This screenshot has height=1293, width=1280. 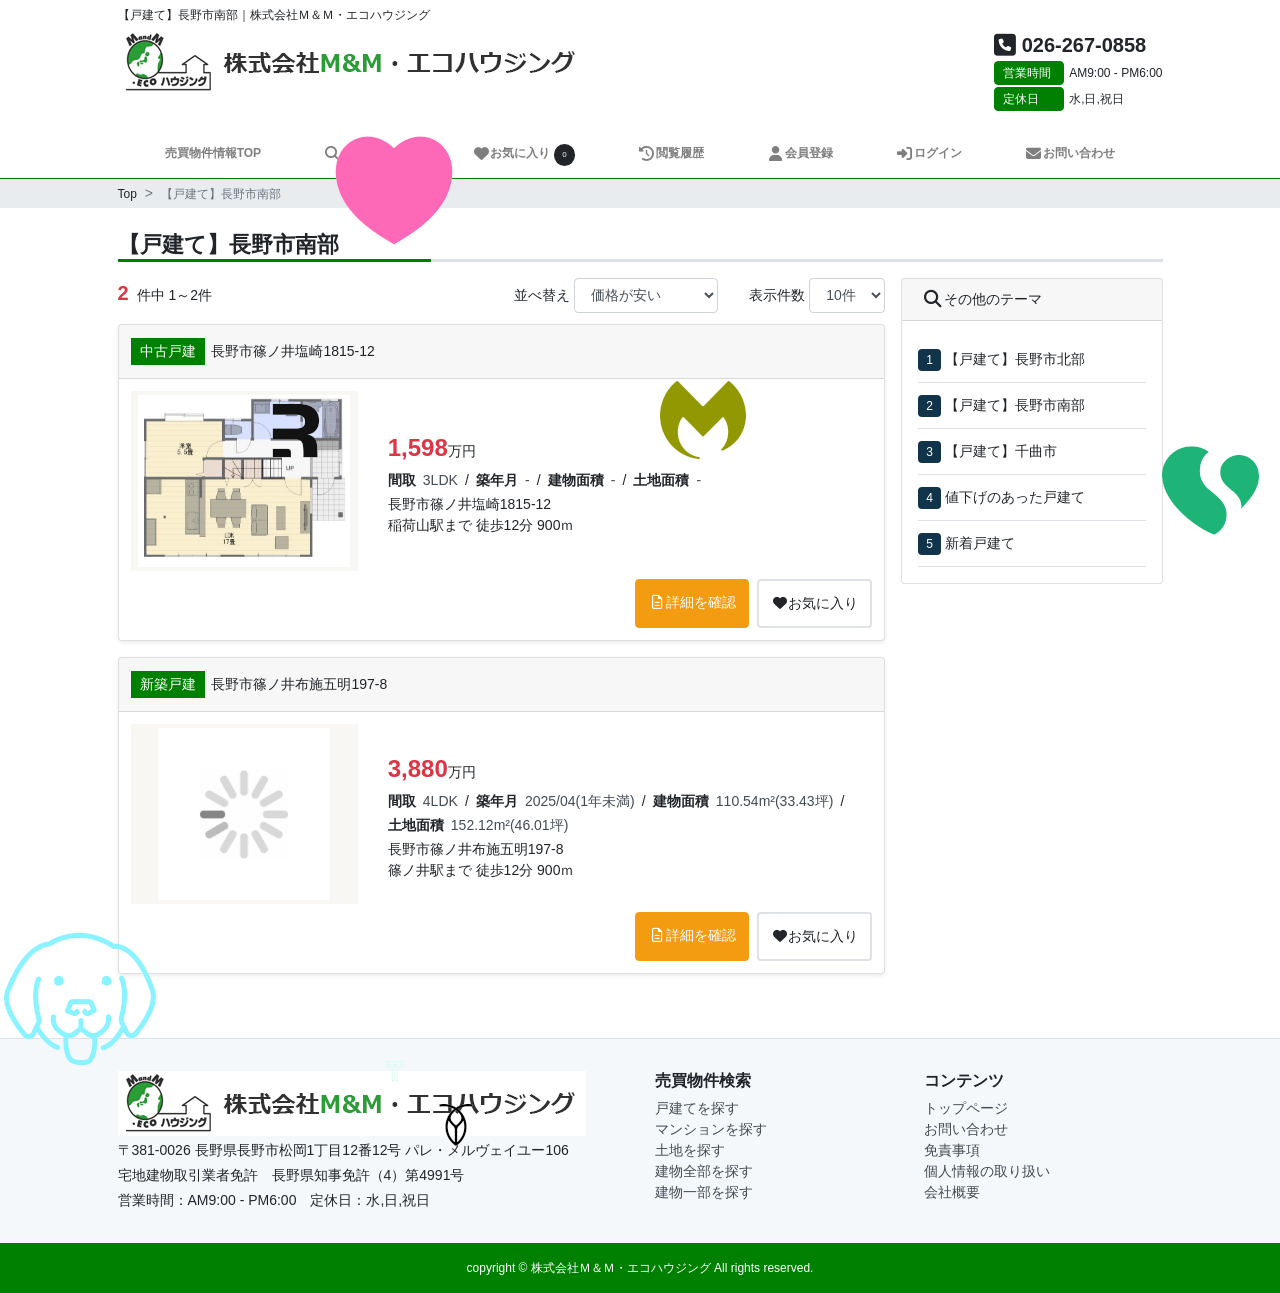 I want to click on open malwarebytes antivirus software, so click(x=703, y=420).